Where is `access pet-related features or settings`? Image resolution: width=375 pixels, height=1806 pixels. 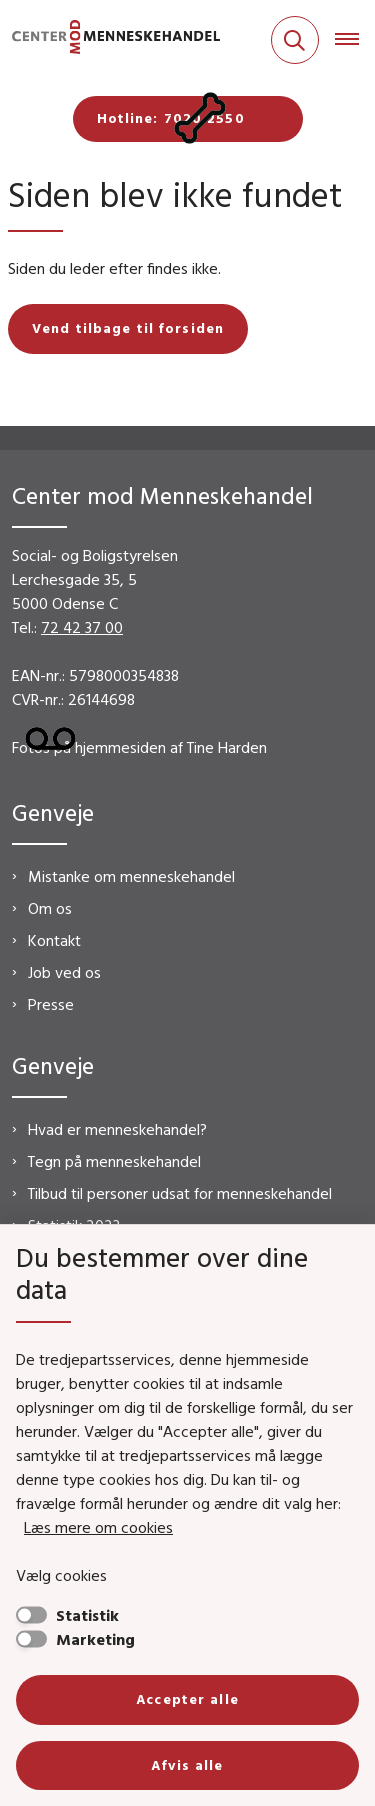 access pet-related features or settings is located at coordinates (200, 118).